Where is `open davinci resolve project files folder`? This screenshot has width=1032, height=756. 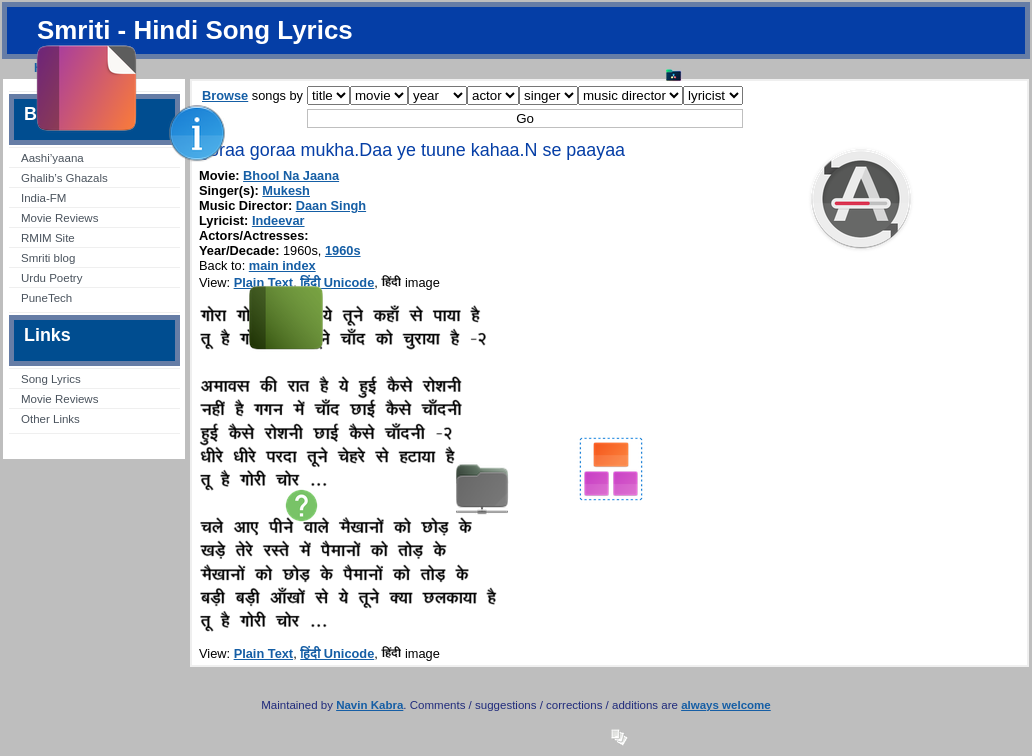 open davinci resolve project files folder is located at coordinates (673, 75).